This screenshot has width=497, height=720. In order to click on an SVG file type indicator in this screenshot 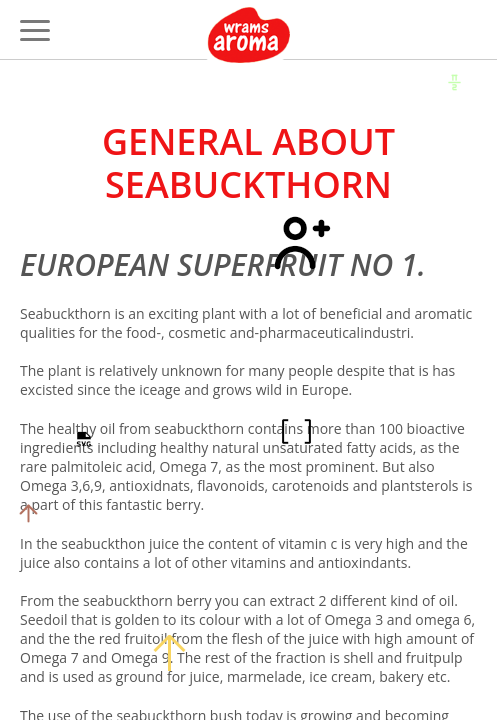, I will do `click(84, 440)`.